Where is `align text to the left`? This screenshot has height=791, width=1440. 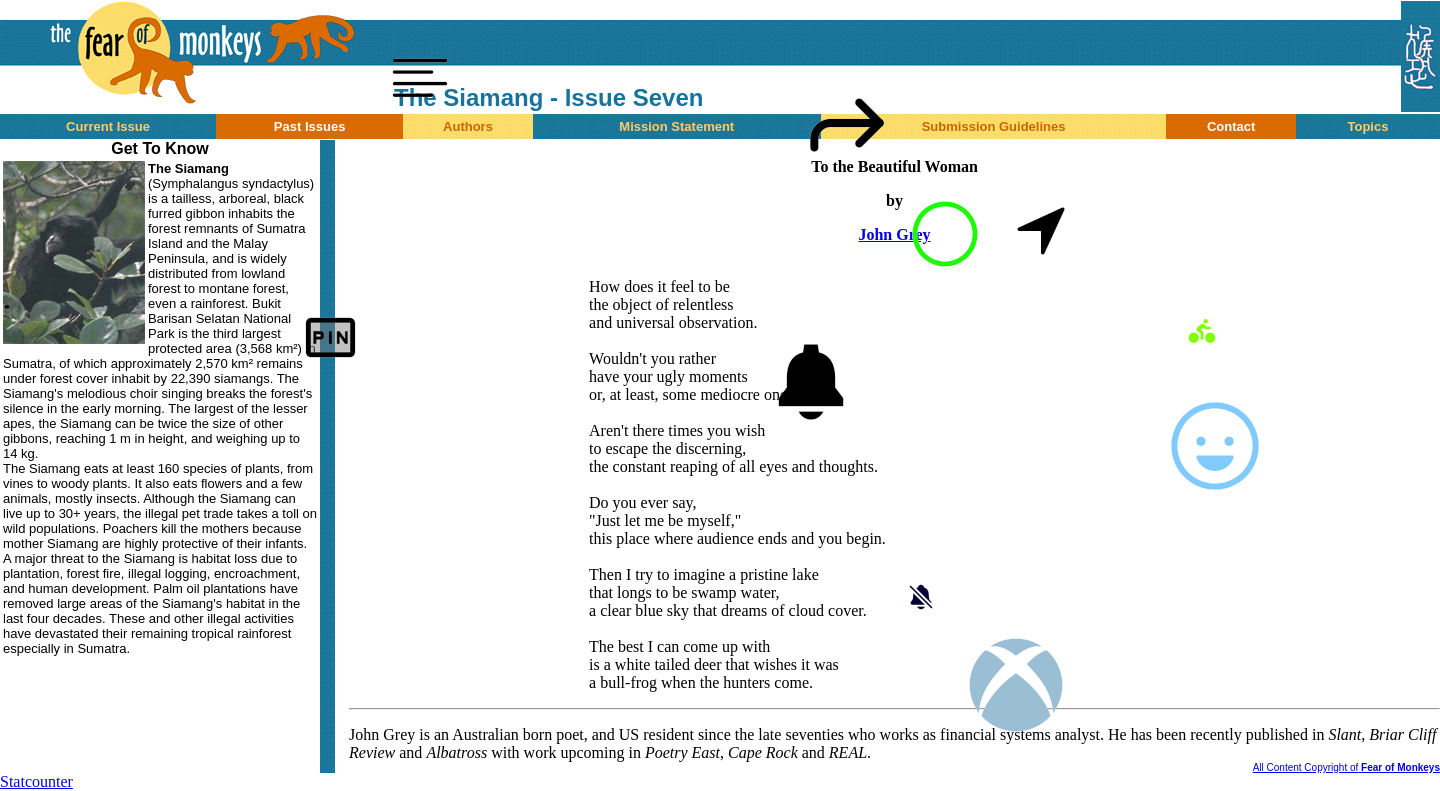 align text to the left is located at coordinates (420, 79).